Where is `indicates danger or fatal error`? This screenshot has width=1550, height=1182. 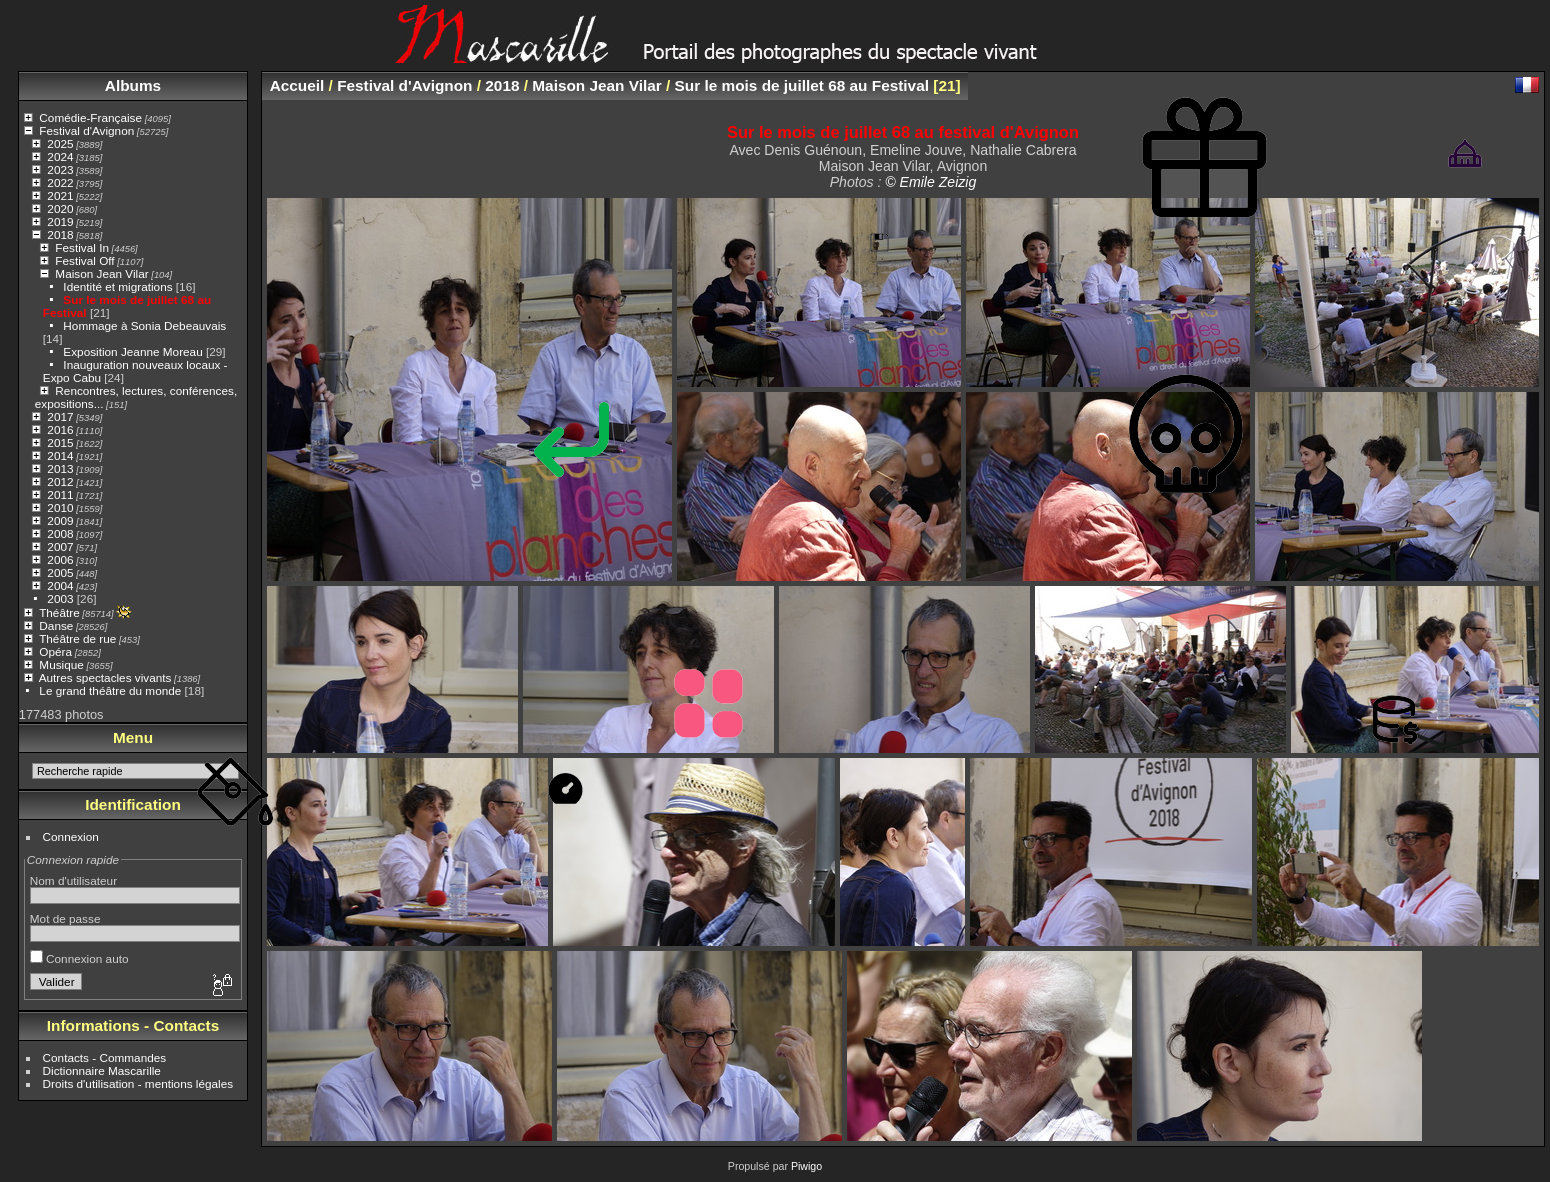 indicates danger or fatal error is located at coordinates (1186, 436).